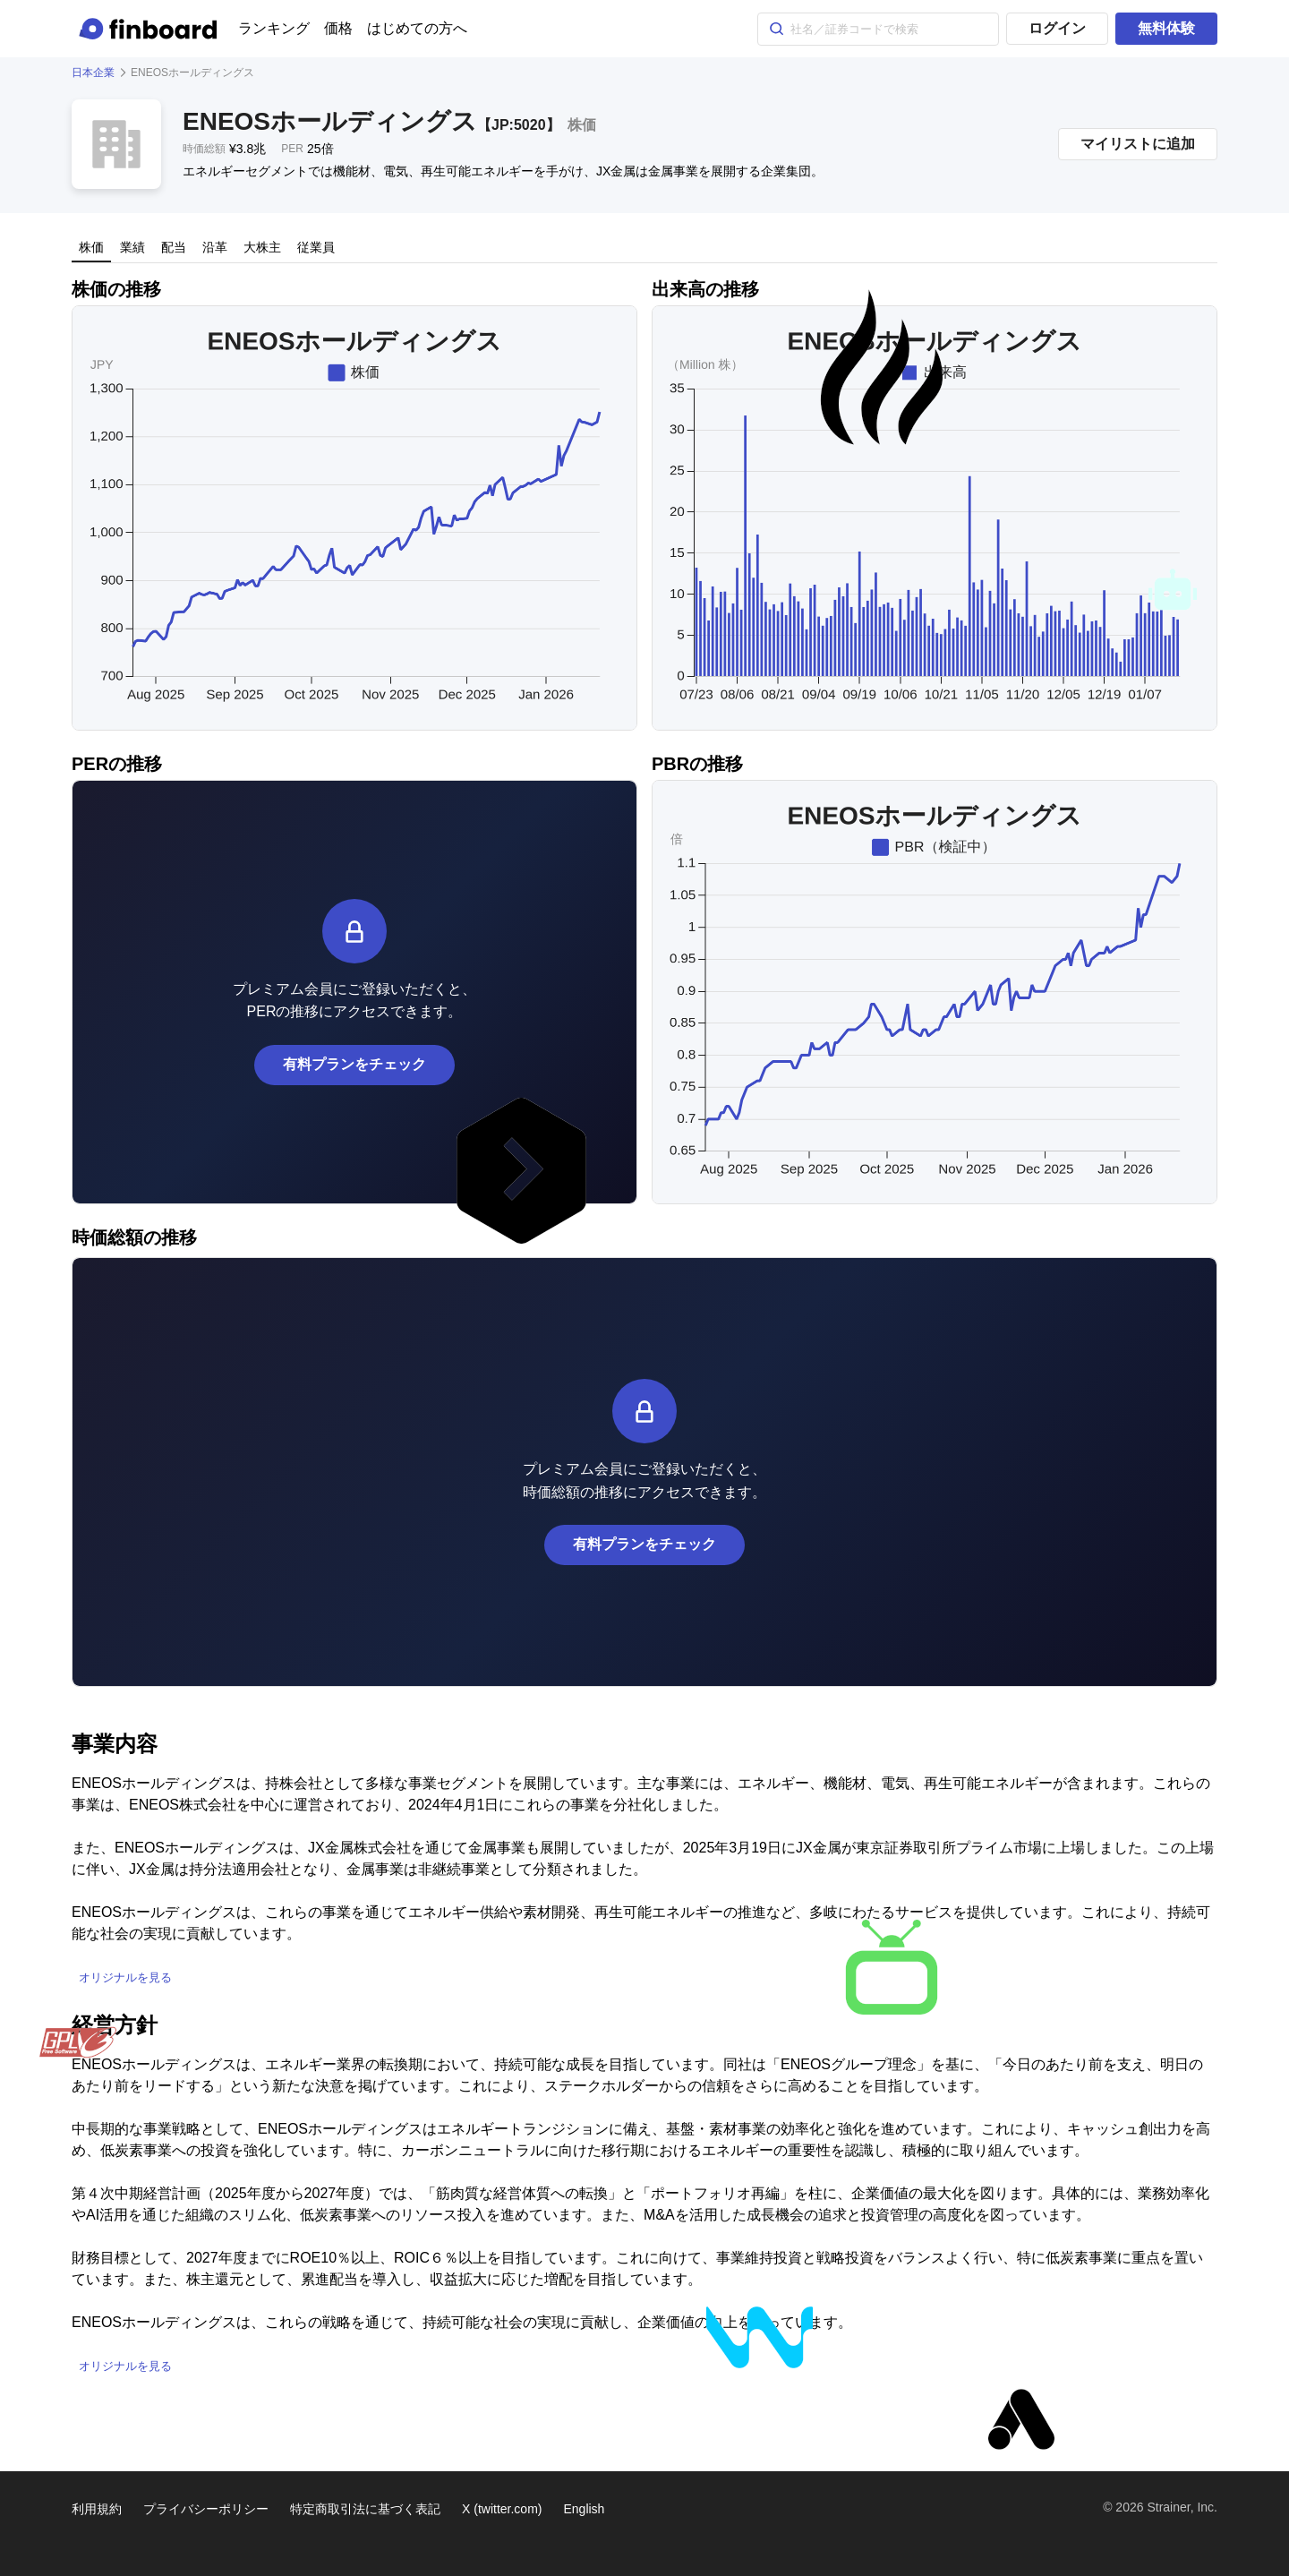  What do you see at coordinates (1173, 592) in the screenshot?
I see `access AI assistant or chatbot features` at bounding box center [1173, 592].